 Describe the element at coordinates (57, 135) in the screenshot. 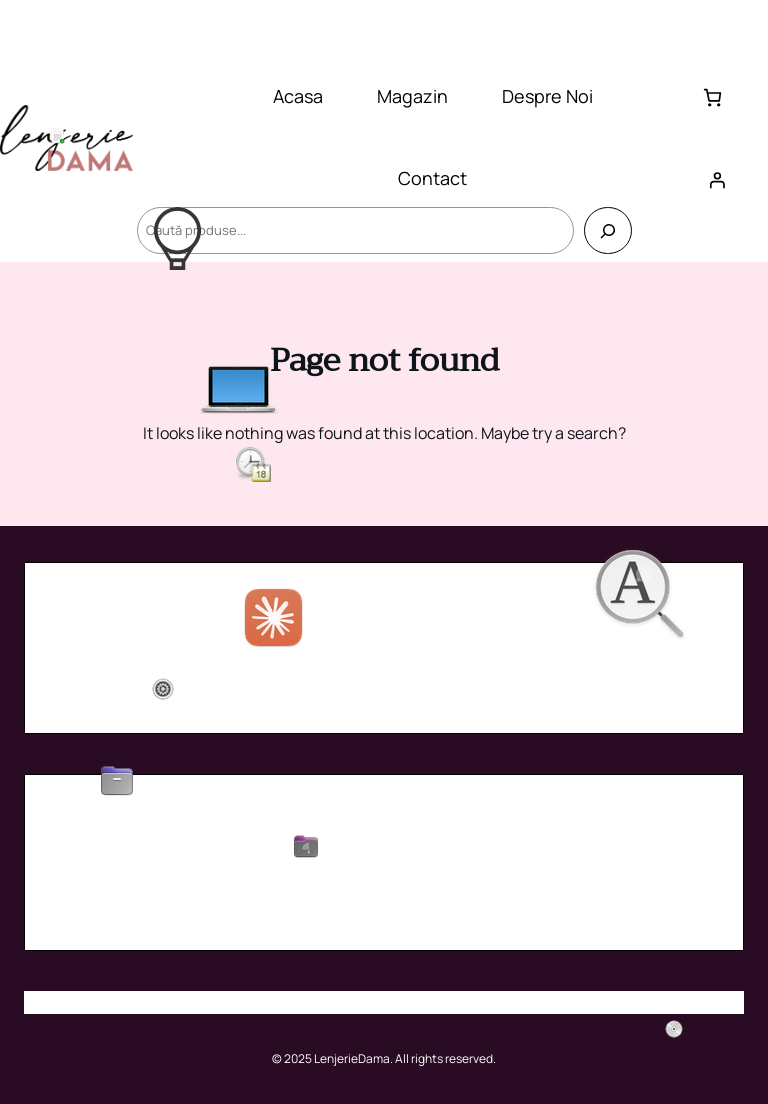

I see `create a new document` at that location.